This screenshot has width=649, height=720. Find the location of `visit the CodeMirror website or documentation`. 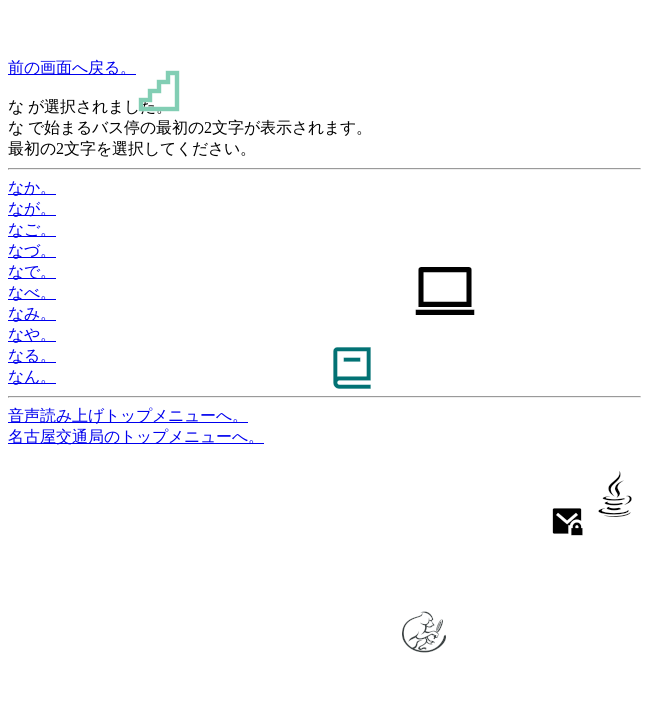

visit the CodeMirror website or documentation is located at coordinates (424, 632).